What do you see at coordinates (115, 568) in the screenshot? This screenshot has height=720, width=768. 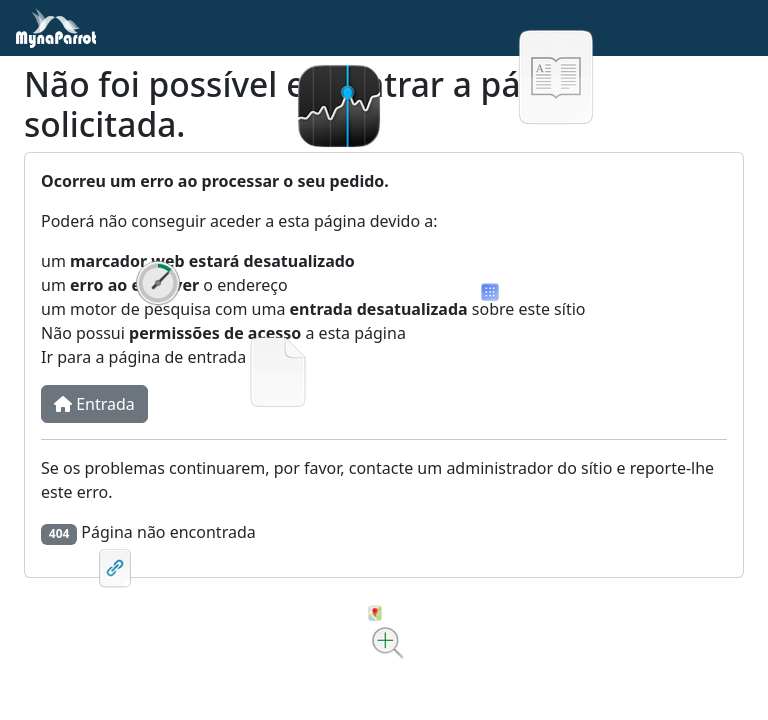 I see `a windows internet shortcut file` at bounding box center [115, 568].